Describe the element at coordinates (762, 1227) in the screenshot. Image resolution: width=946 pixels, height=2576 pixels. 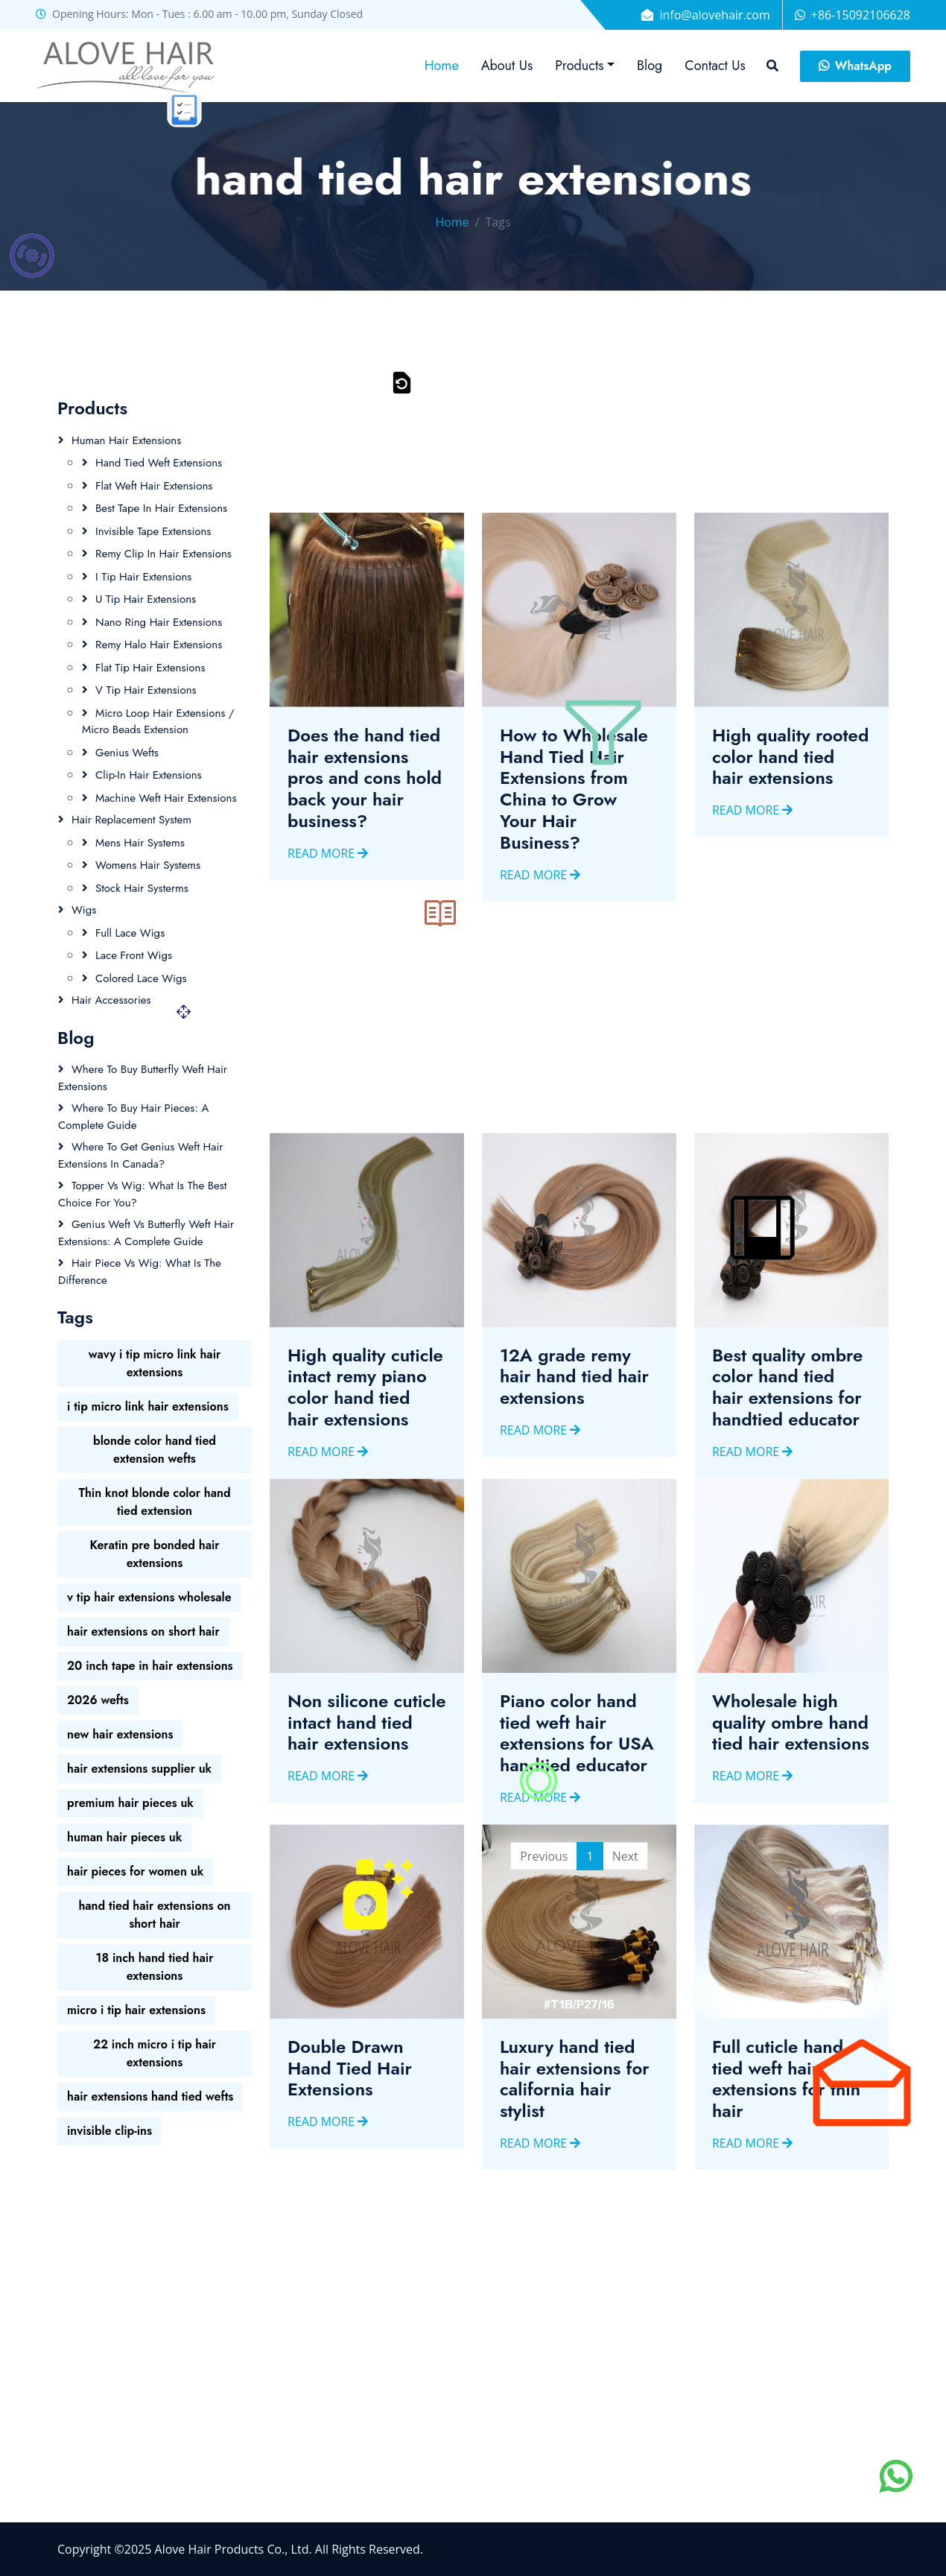
I see `center the editor panel layout` at that location.